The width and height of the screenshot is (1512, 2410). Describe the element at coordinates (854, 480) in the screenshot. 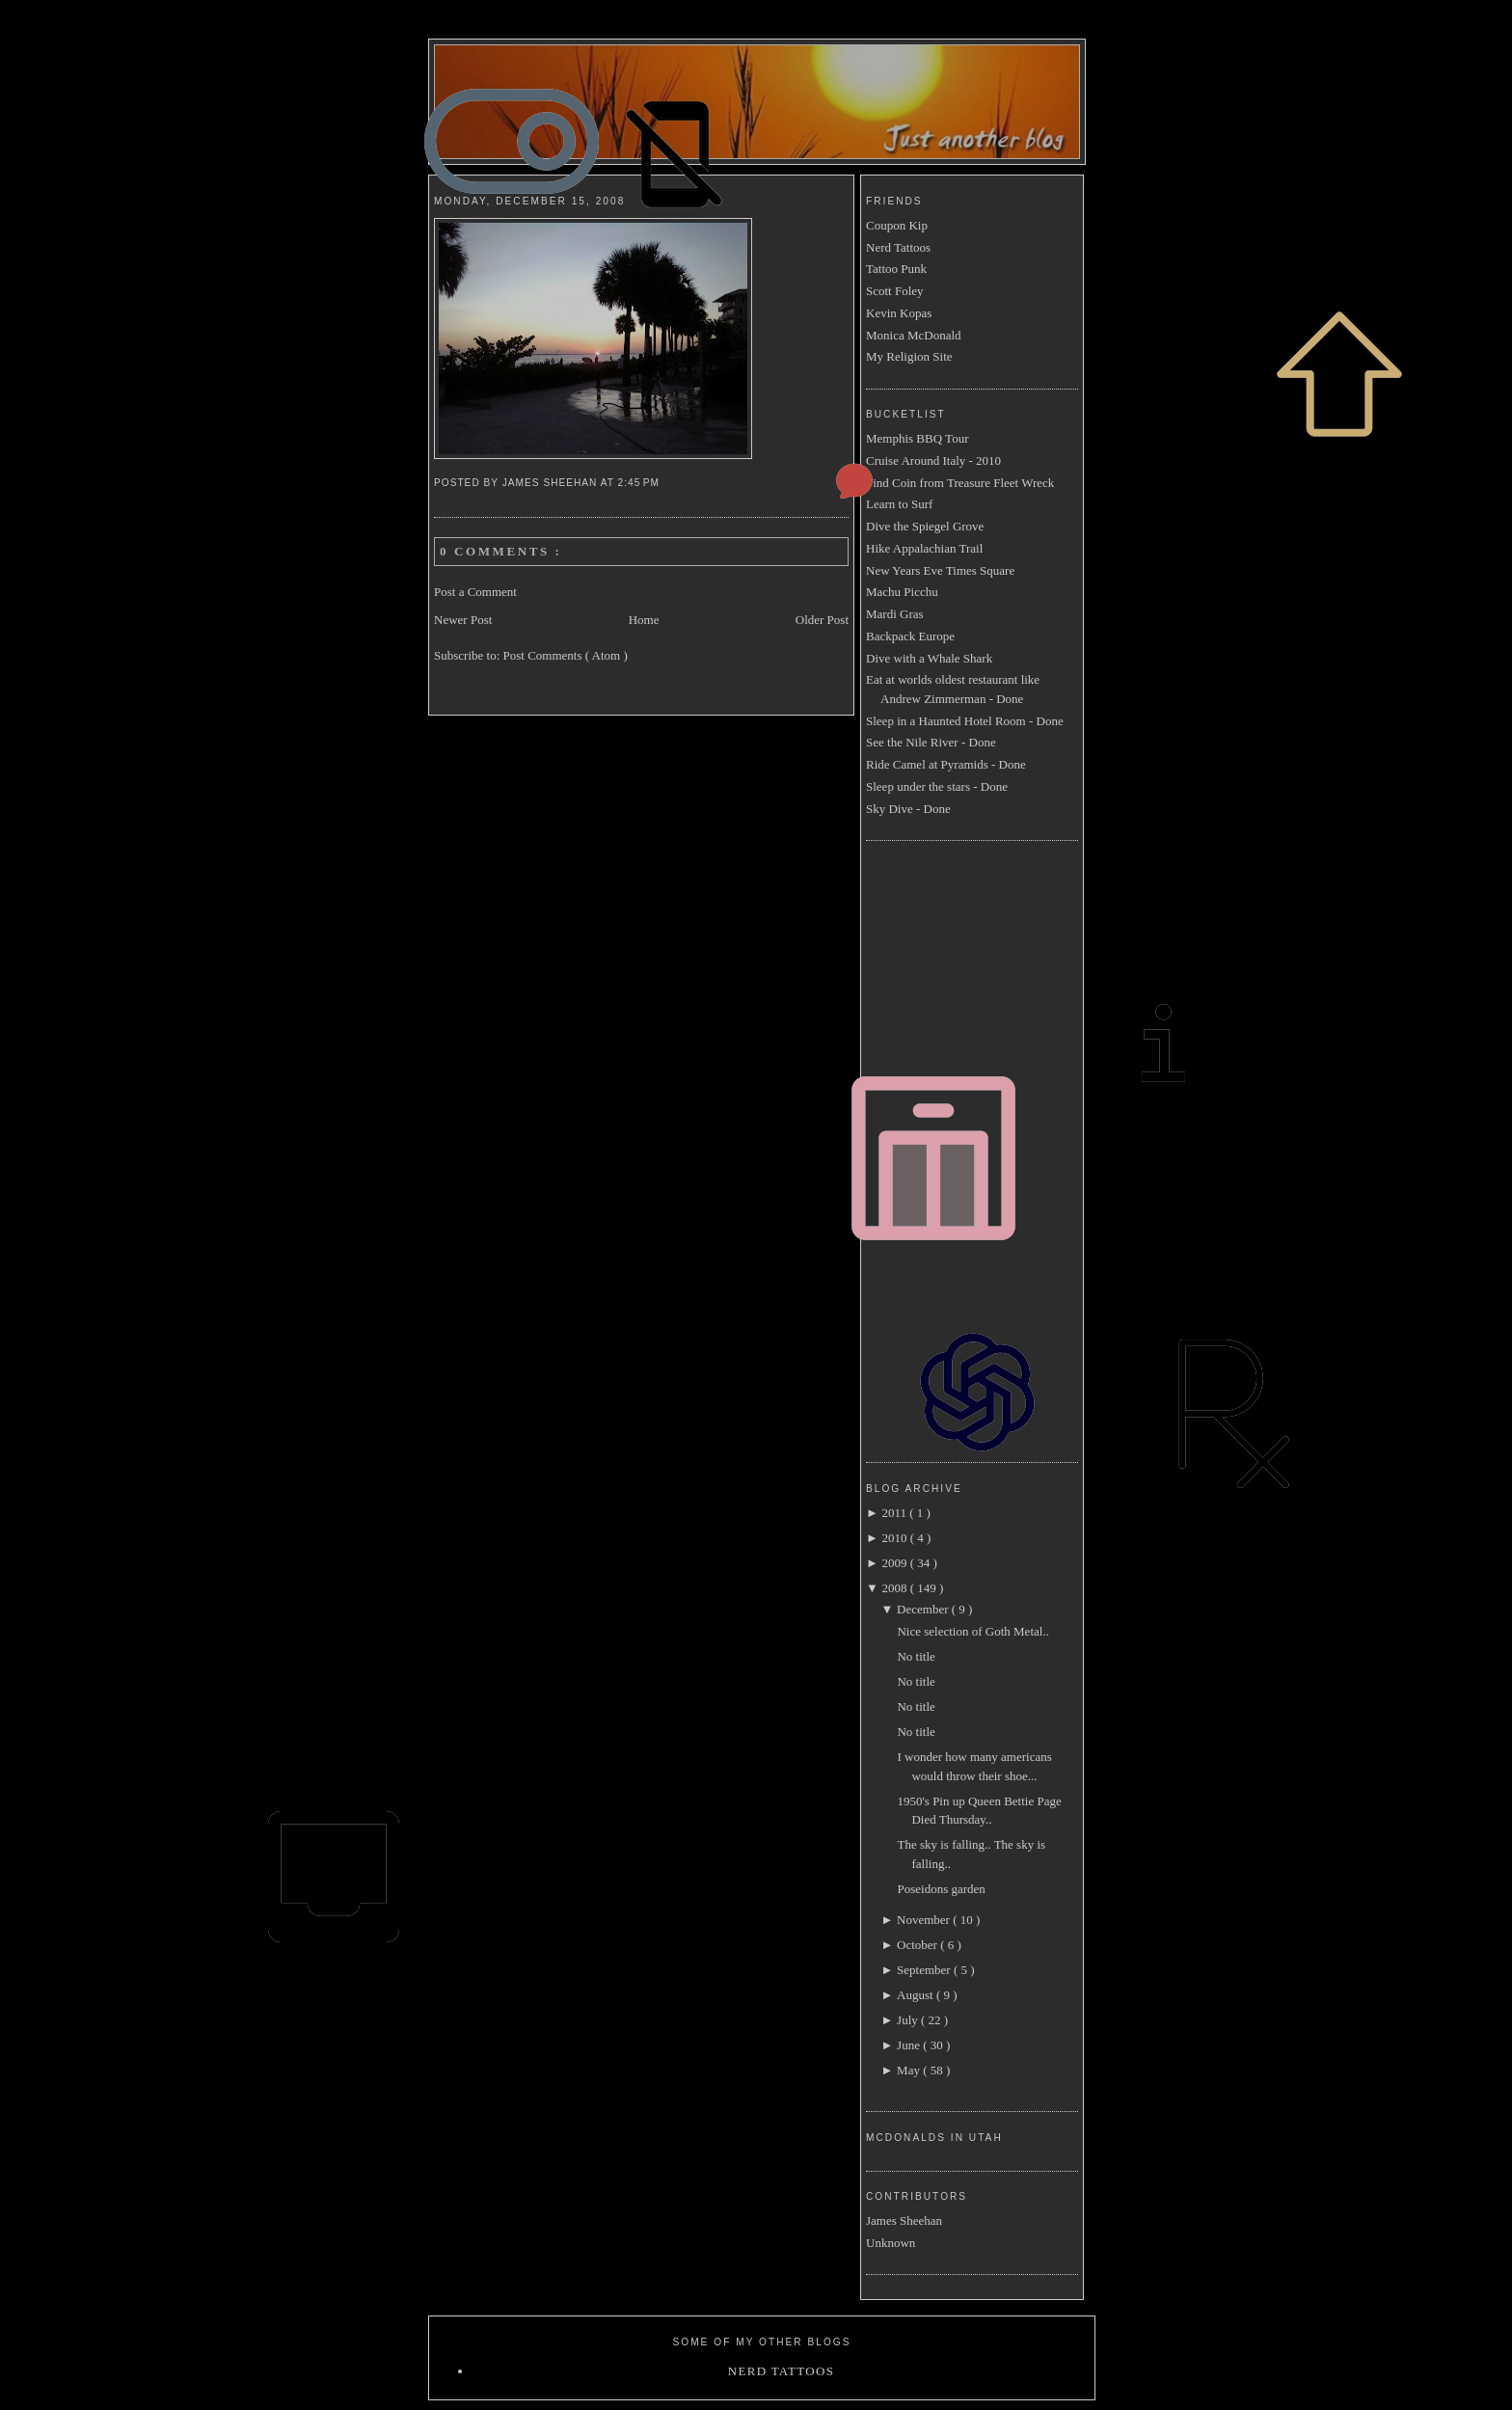

I see `open chat or messaging` at that location.